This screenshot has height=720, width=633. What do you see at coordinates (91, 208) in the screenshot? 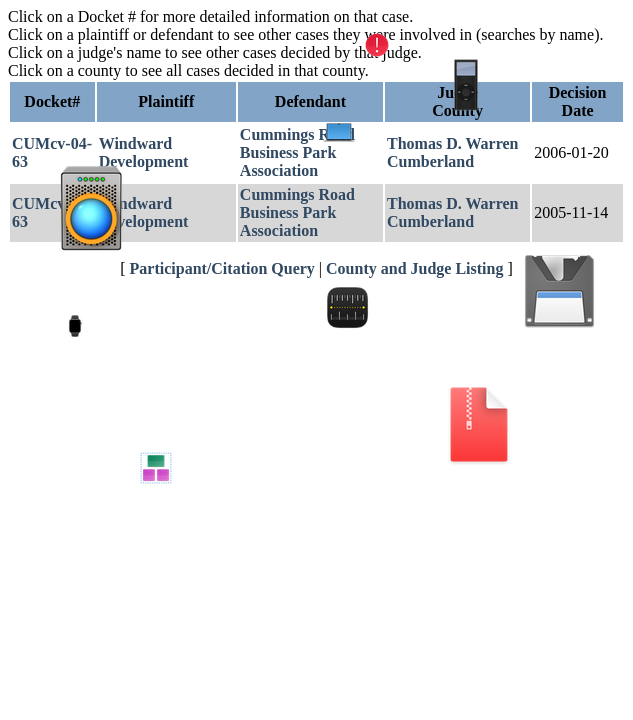
I see `indicates a non-RAID configured storage device` at bounding box center [91, 208].